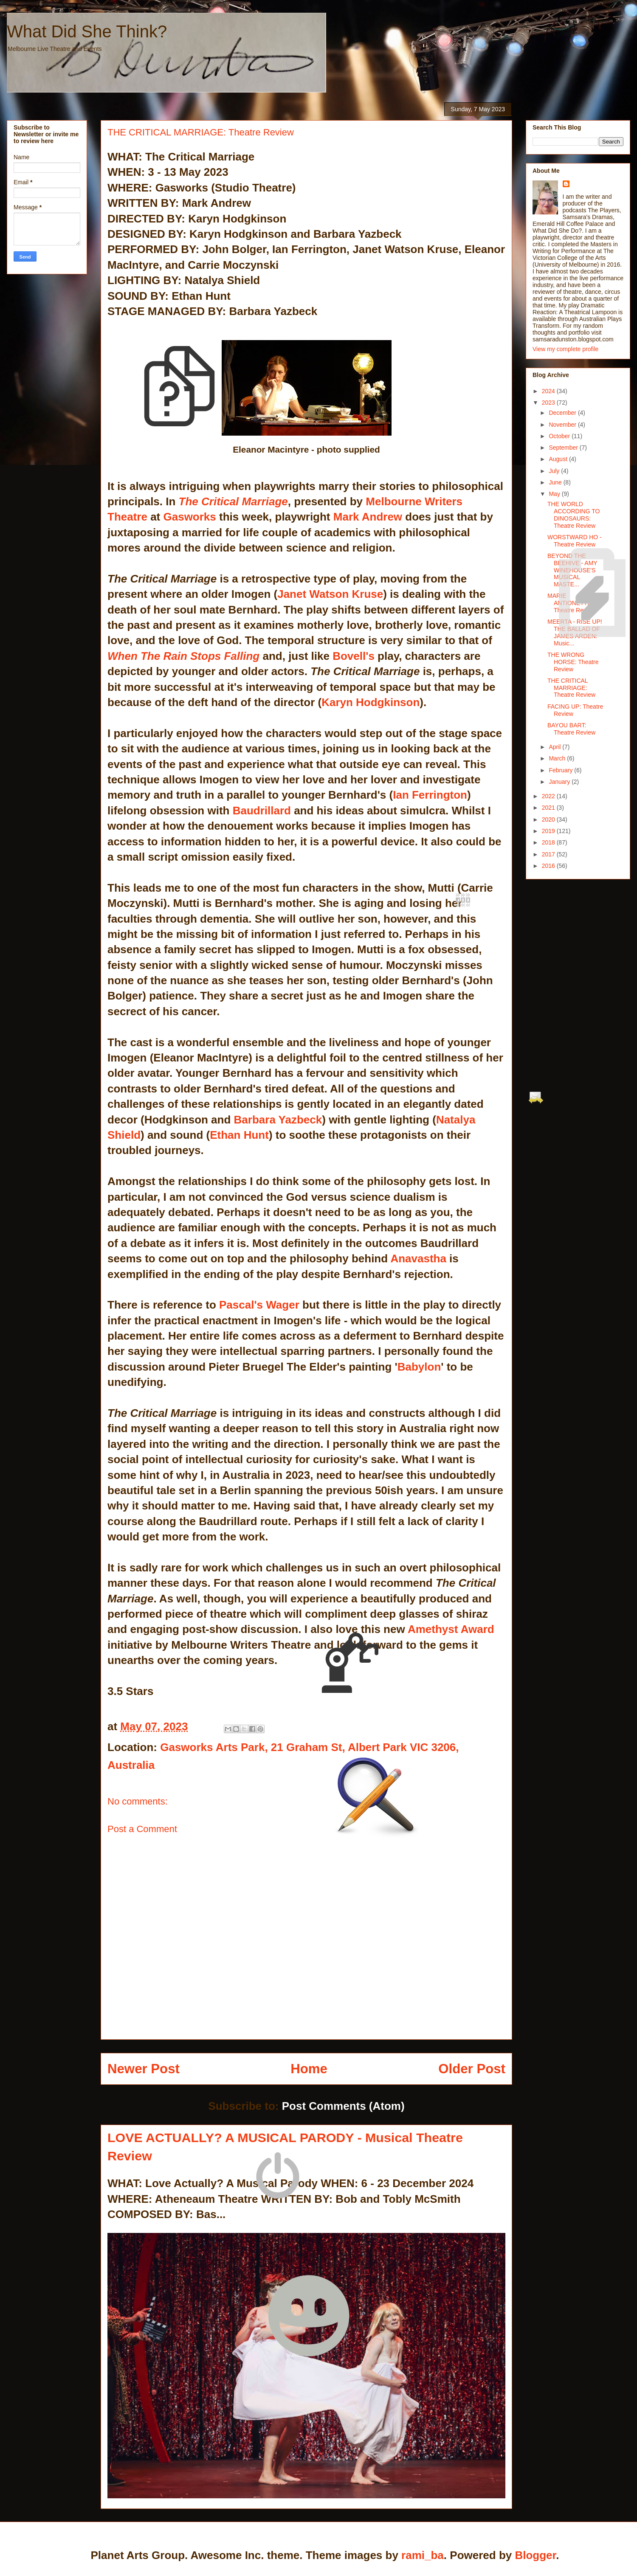  What do you see at coordinates (536, 1096) in the screenshot?
I see `reply to all recipients of an email` at bounding box center [536, 1096].